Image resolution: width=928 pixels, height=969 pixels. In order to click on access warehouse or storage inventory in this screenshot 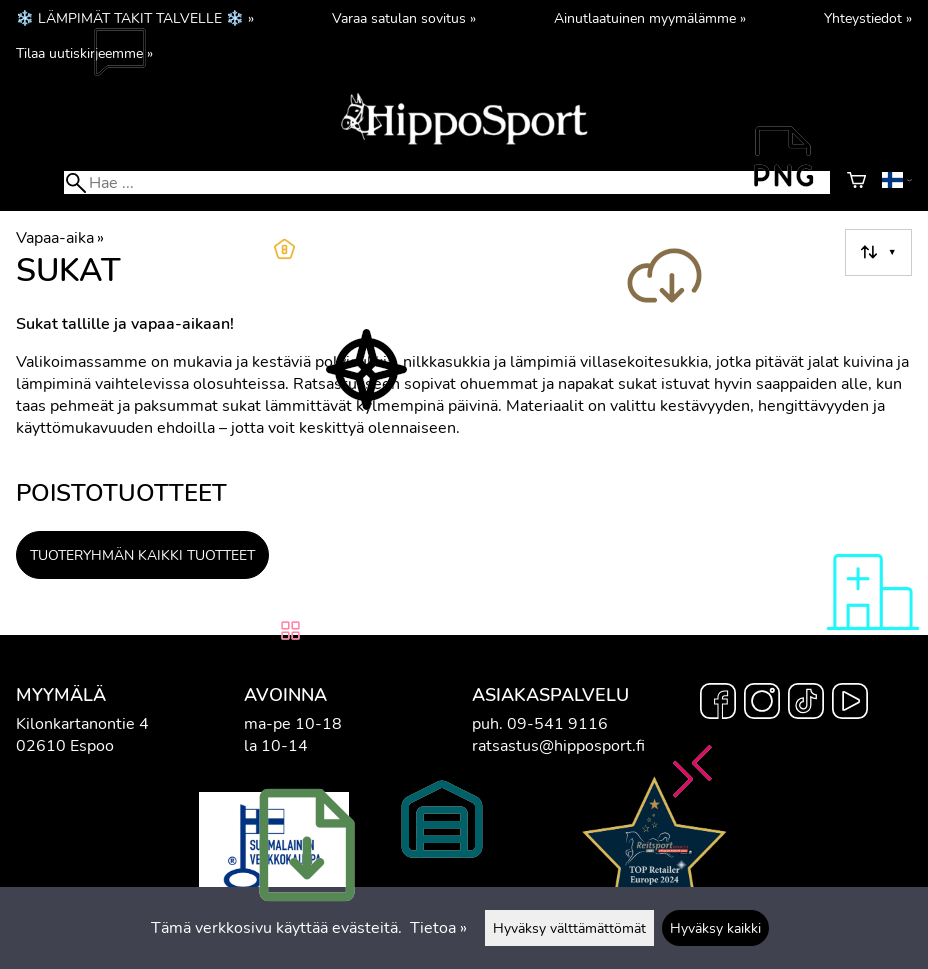, I will do `click(442, 821)`.